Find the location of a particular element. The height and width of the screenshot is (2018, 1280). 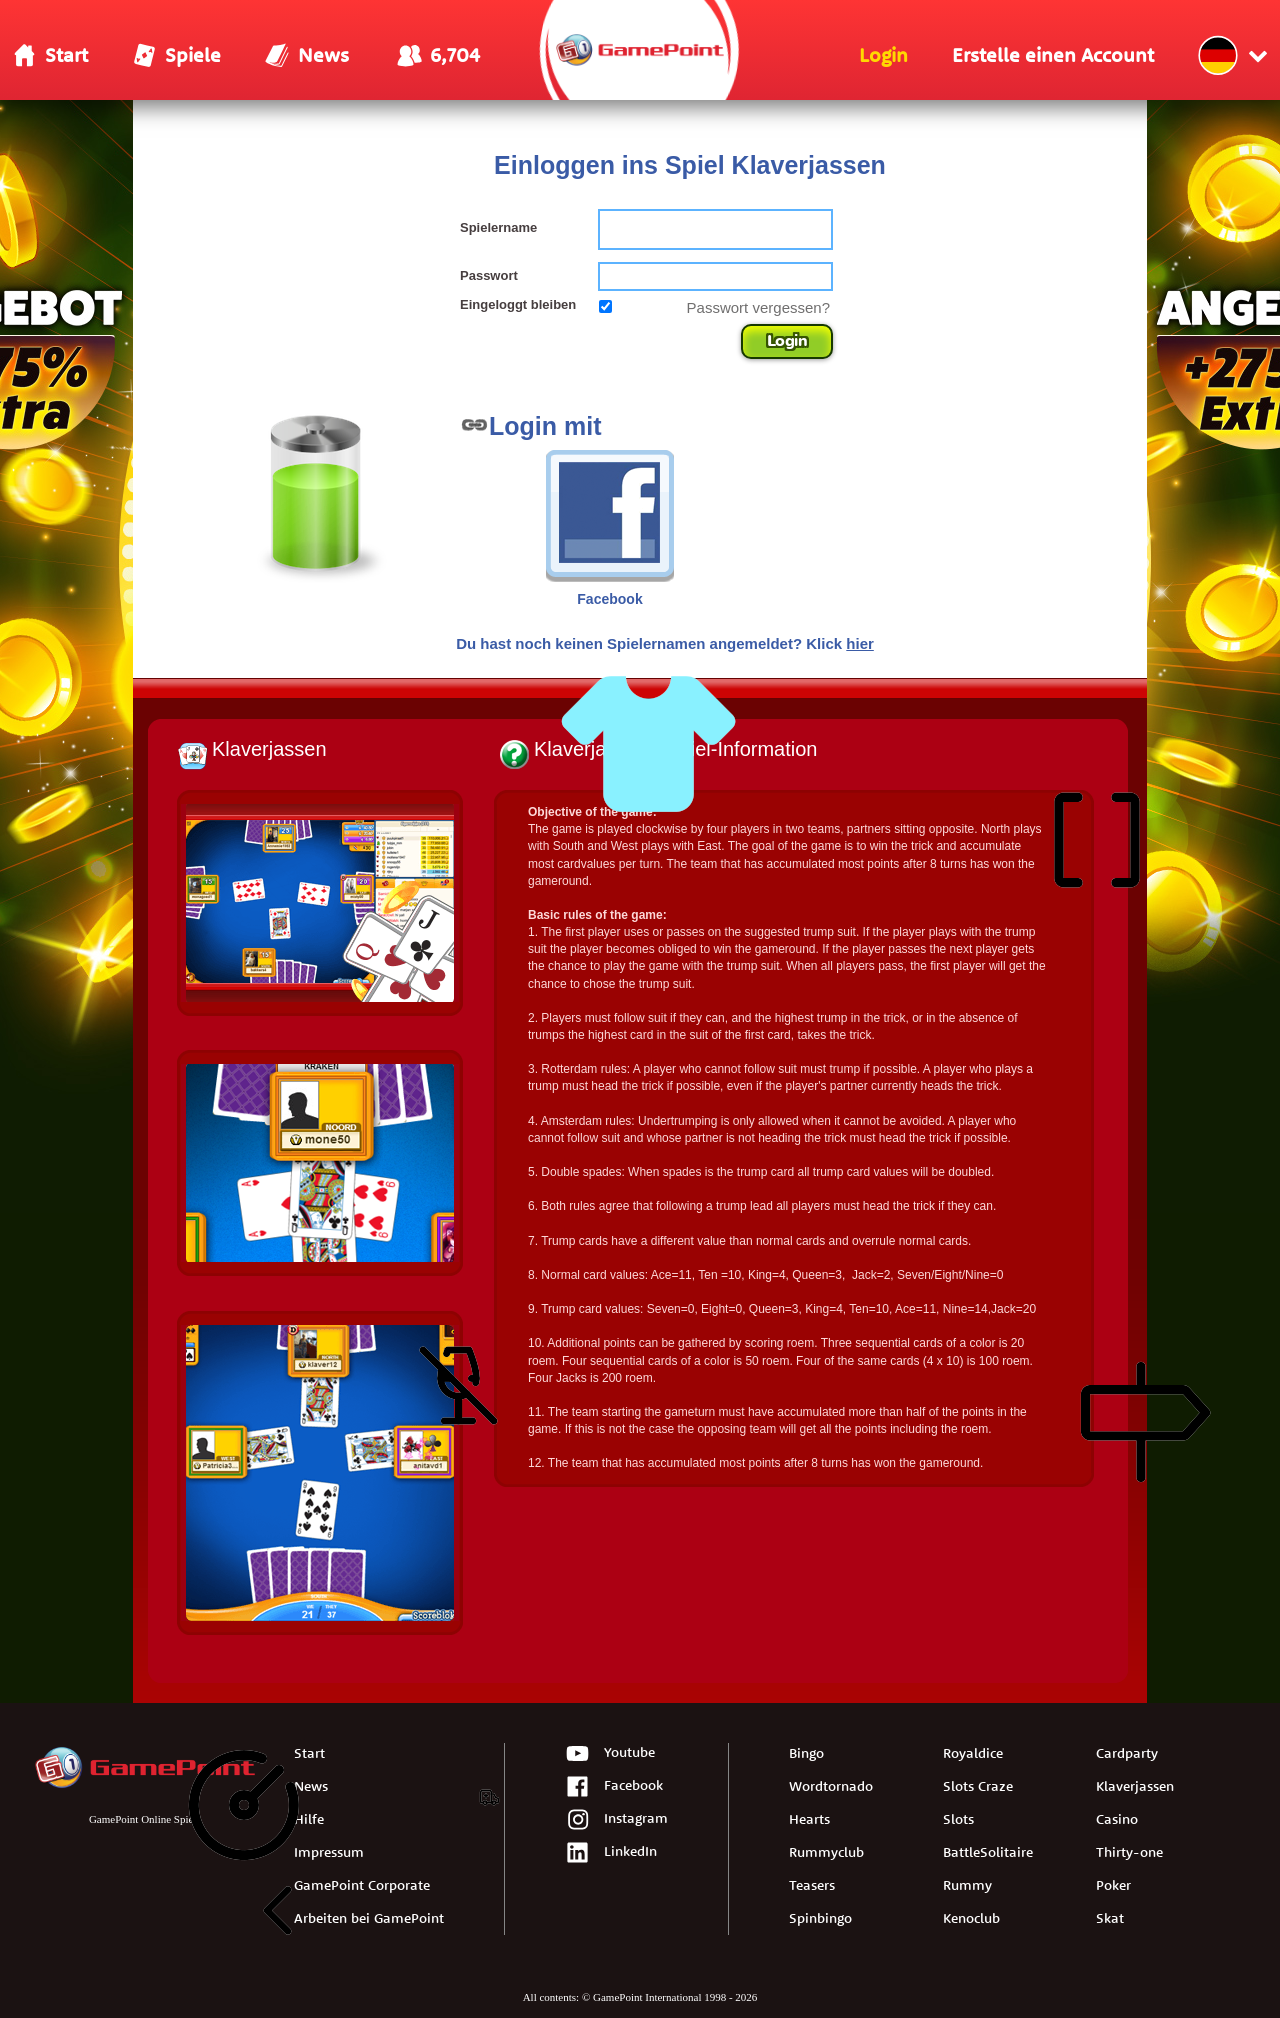

browse clothing or apparel items is located at coordinates (648, 739).